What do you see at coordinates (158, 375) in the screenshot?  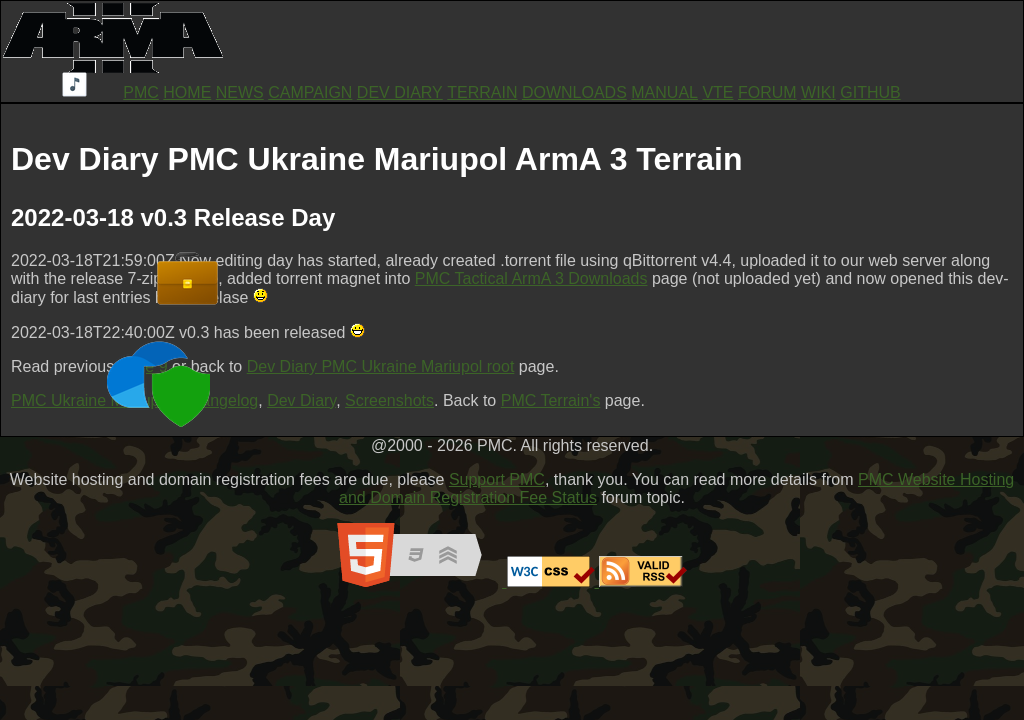 I see `OneDrive file protected by cloud security` at bounding box center [158, 375].